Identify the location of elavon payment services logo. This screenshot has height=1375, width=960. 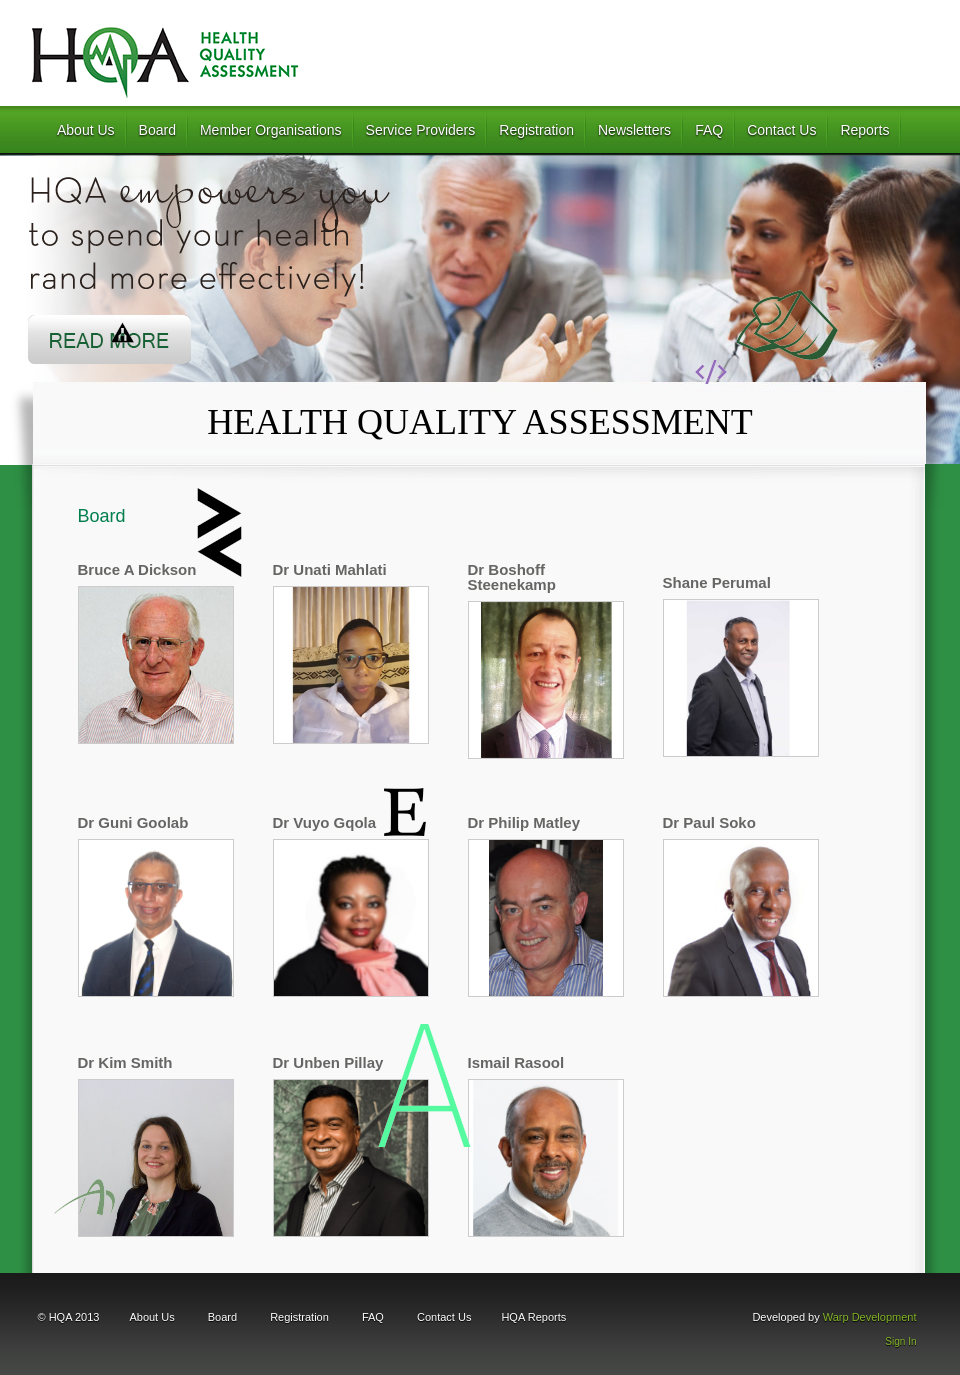
(84, 1197).